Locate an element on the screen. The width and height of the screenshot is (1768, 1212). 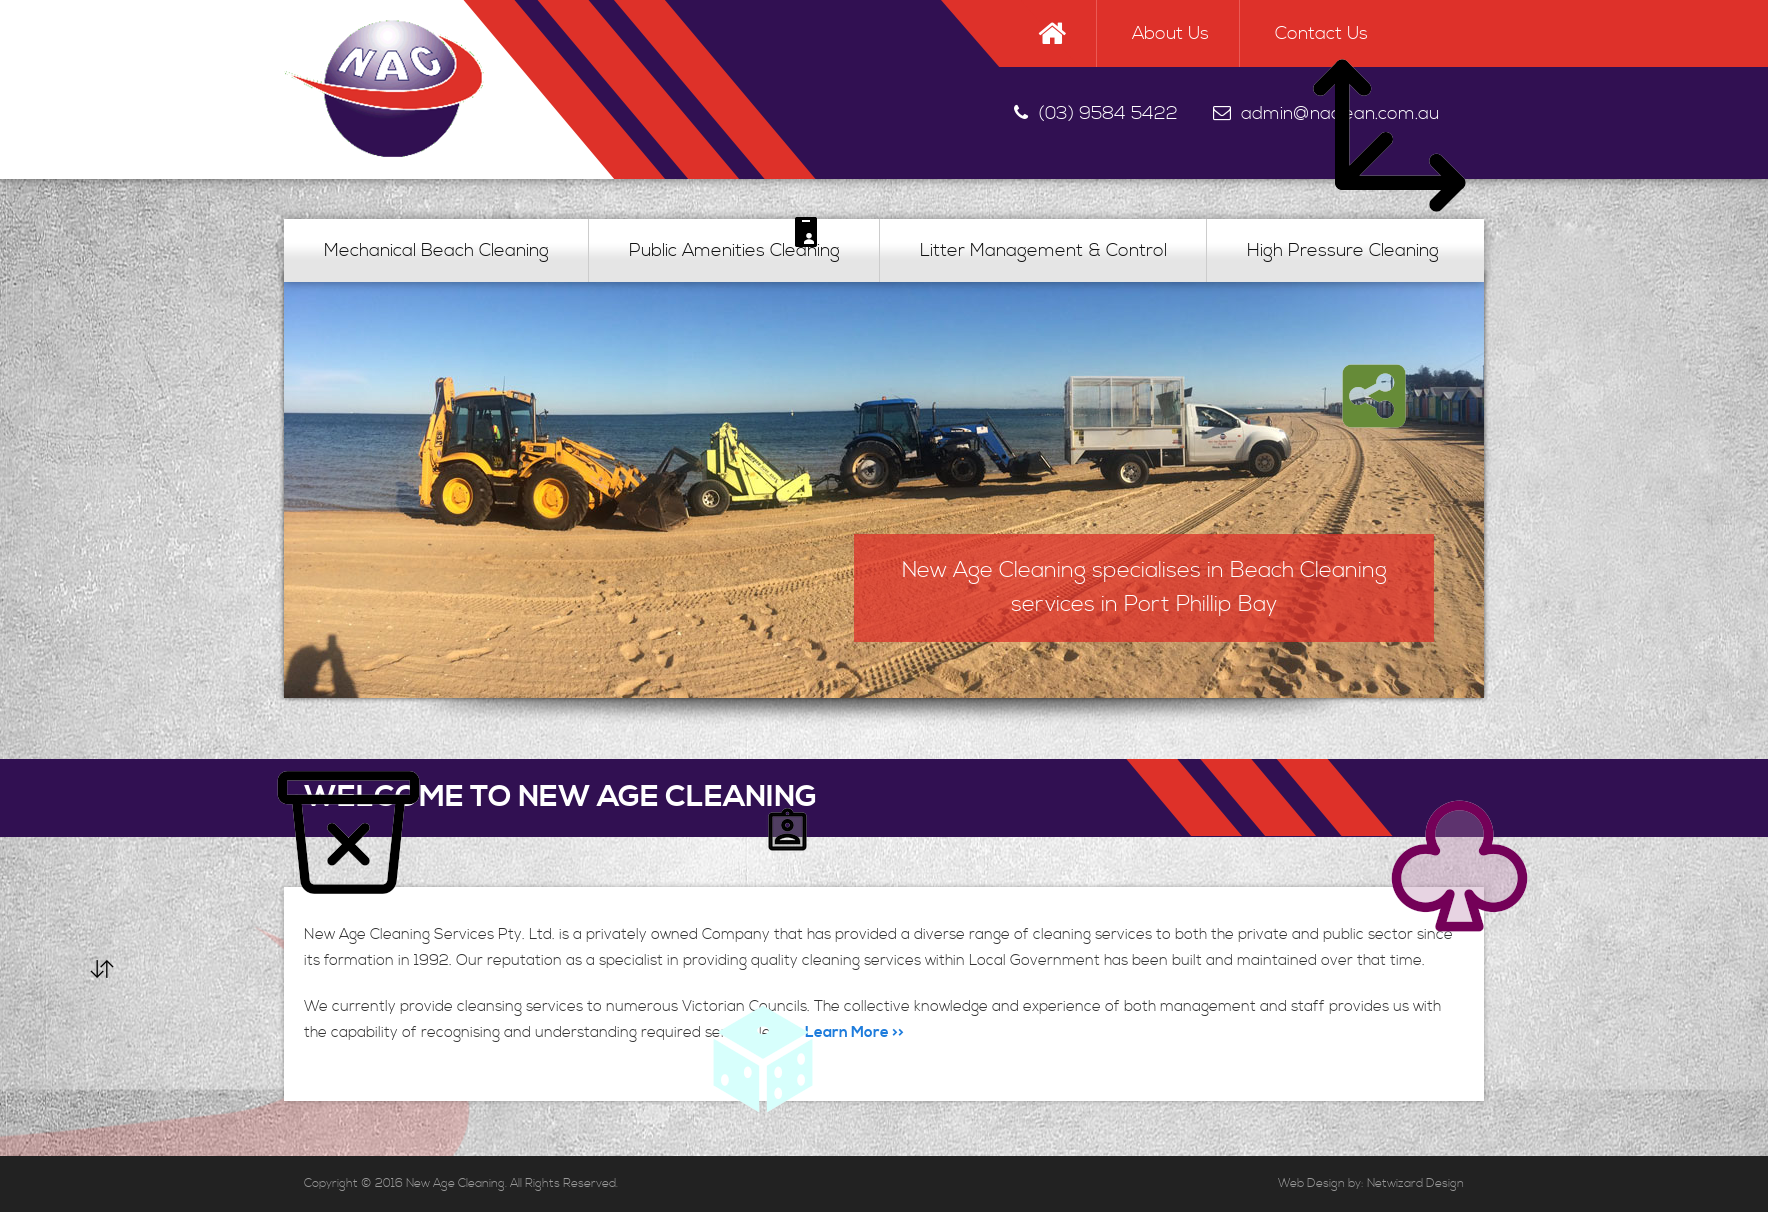
randomize or shuffle content is located at coordinates (763, 1059).